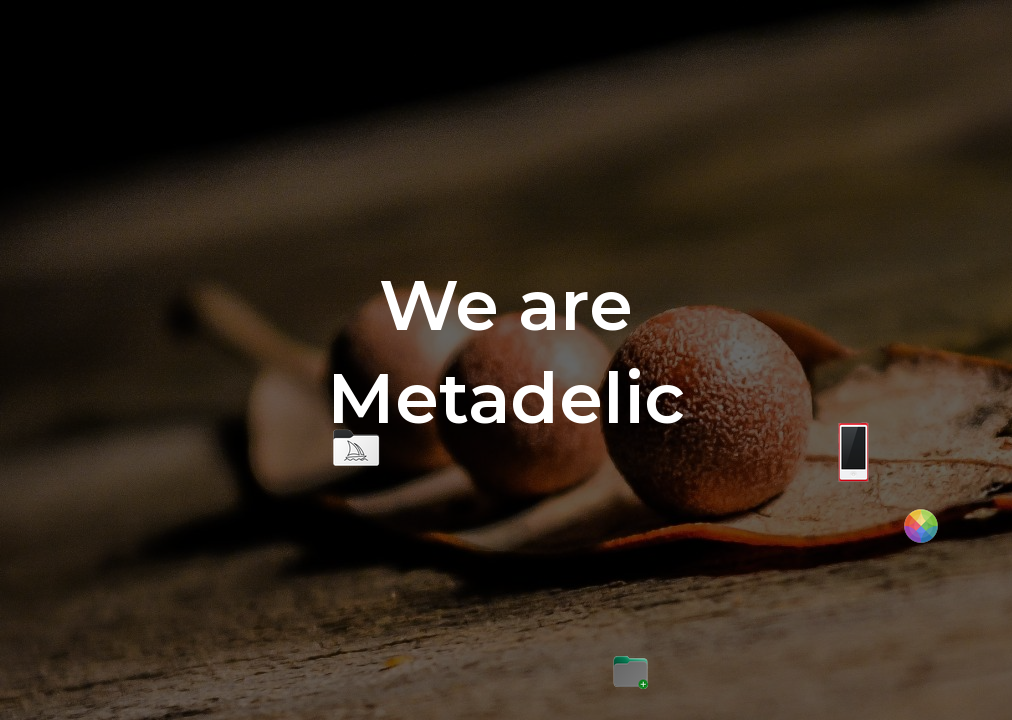 The width and height of the screenshot is (1012, 720). Describe the element at coordinates (853, 452) in the screenshot. I see `iPod nano device in red` at that location.